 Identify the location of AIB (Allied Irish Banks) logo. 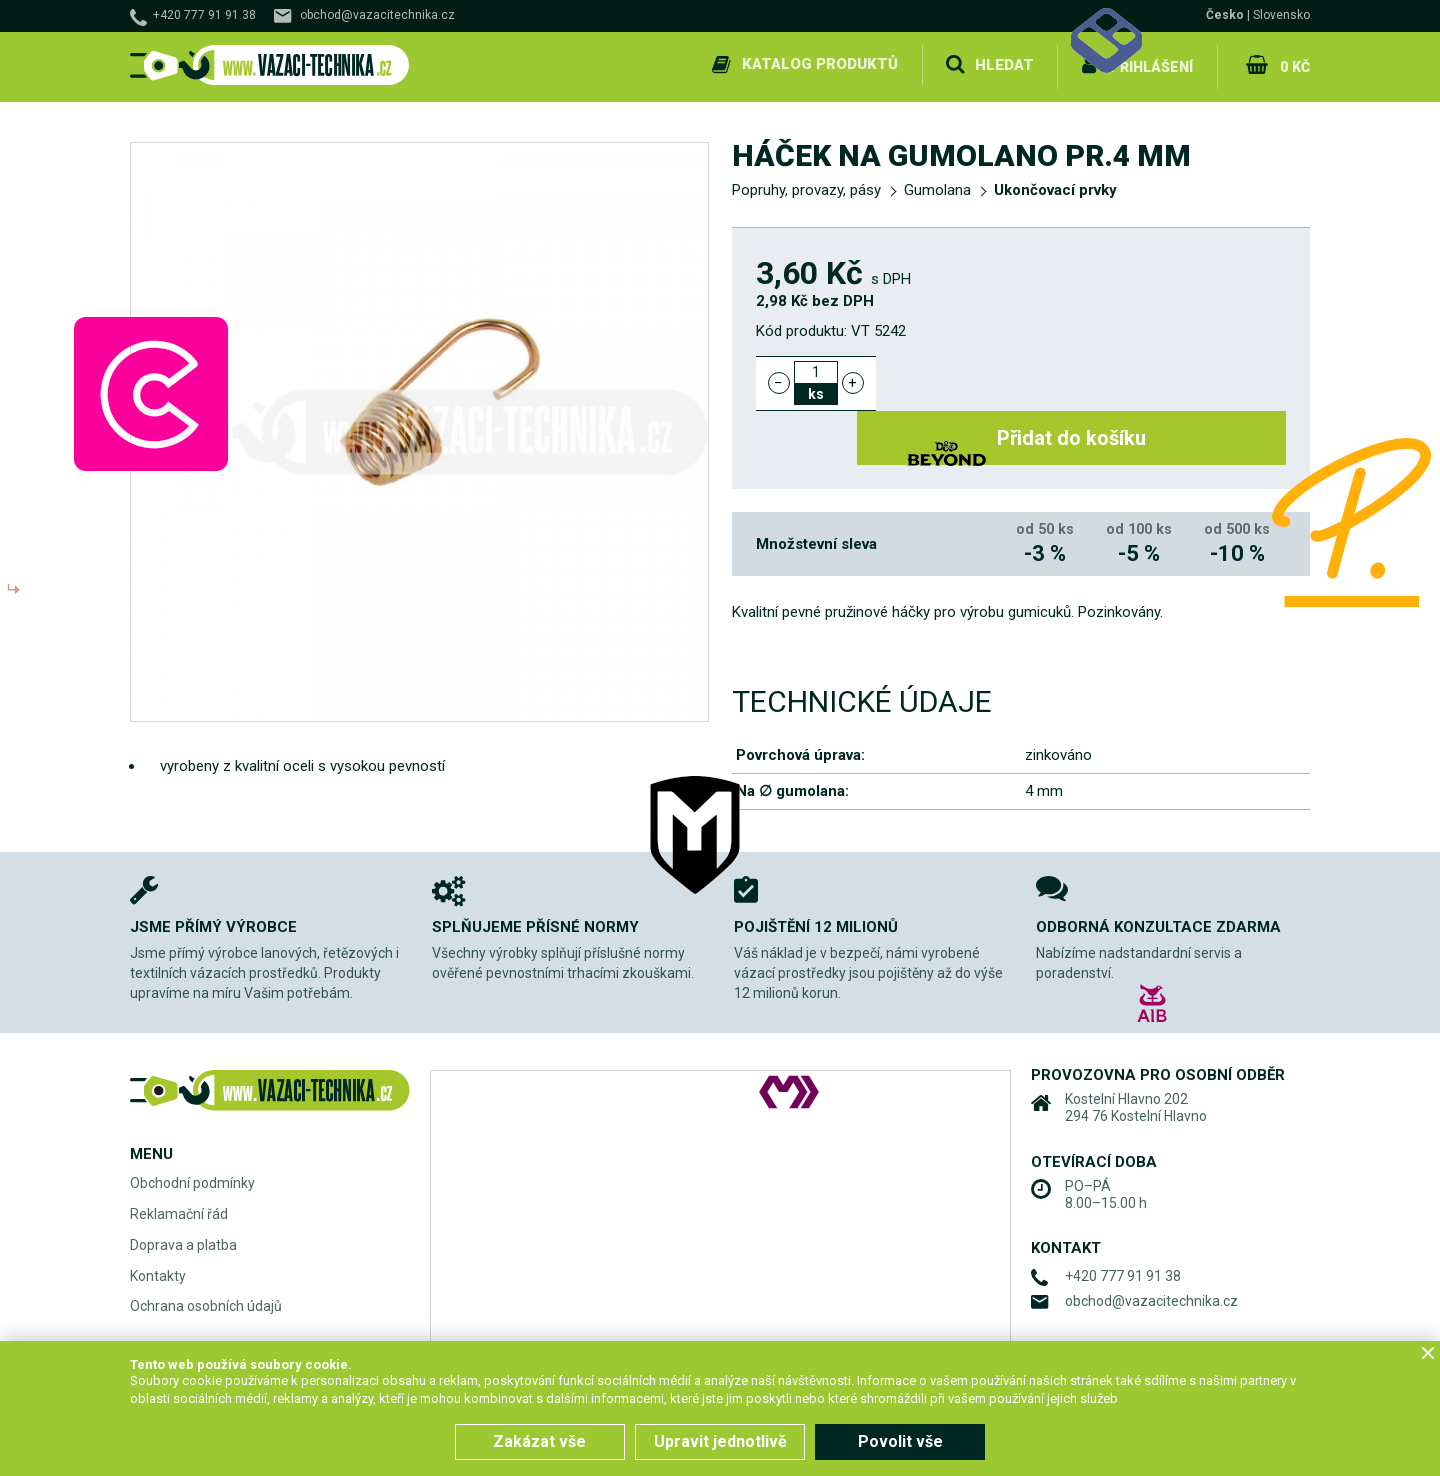
(1152, 1003).